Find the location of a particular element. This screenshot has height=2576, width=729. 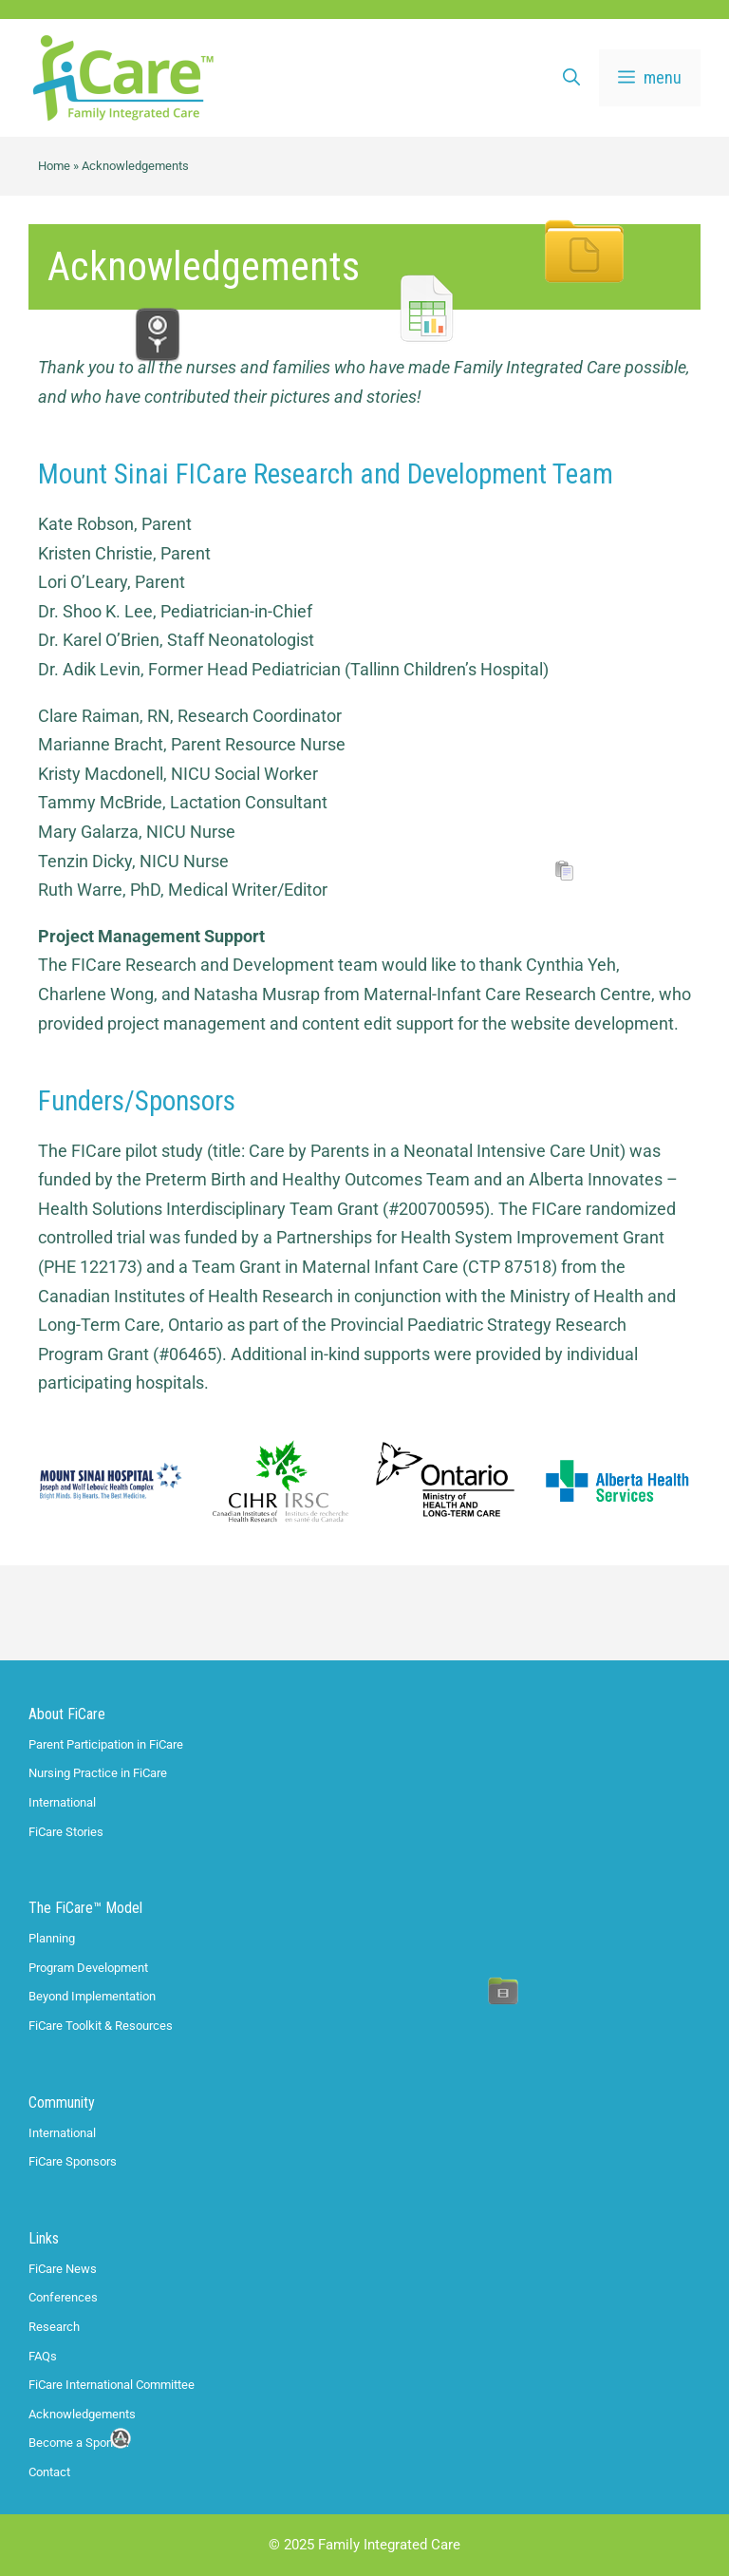

open your videos folder is located at coordinates (503, 1991).